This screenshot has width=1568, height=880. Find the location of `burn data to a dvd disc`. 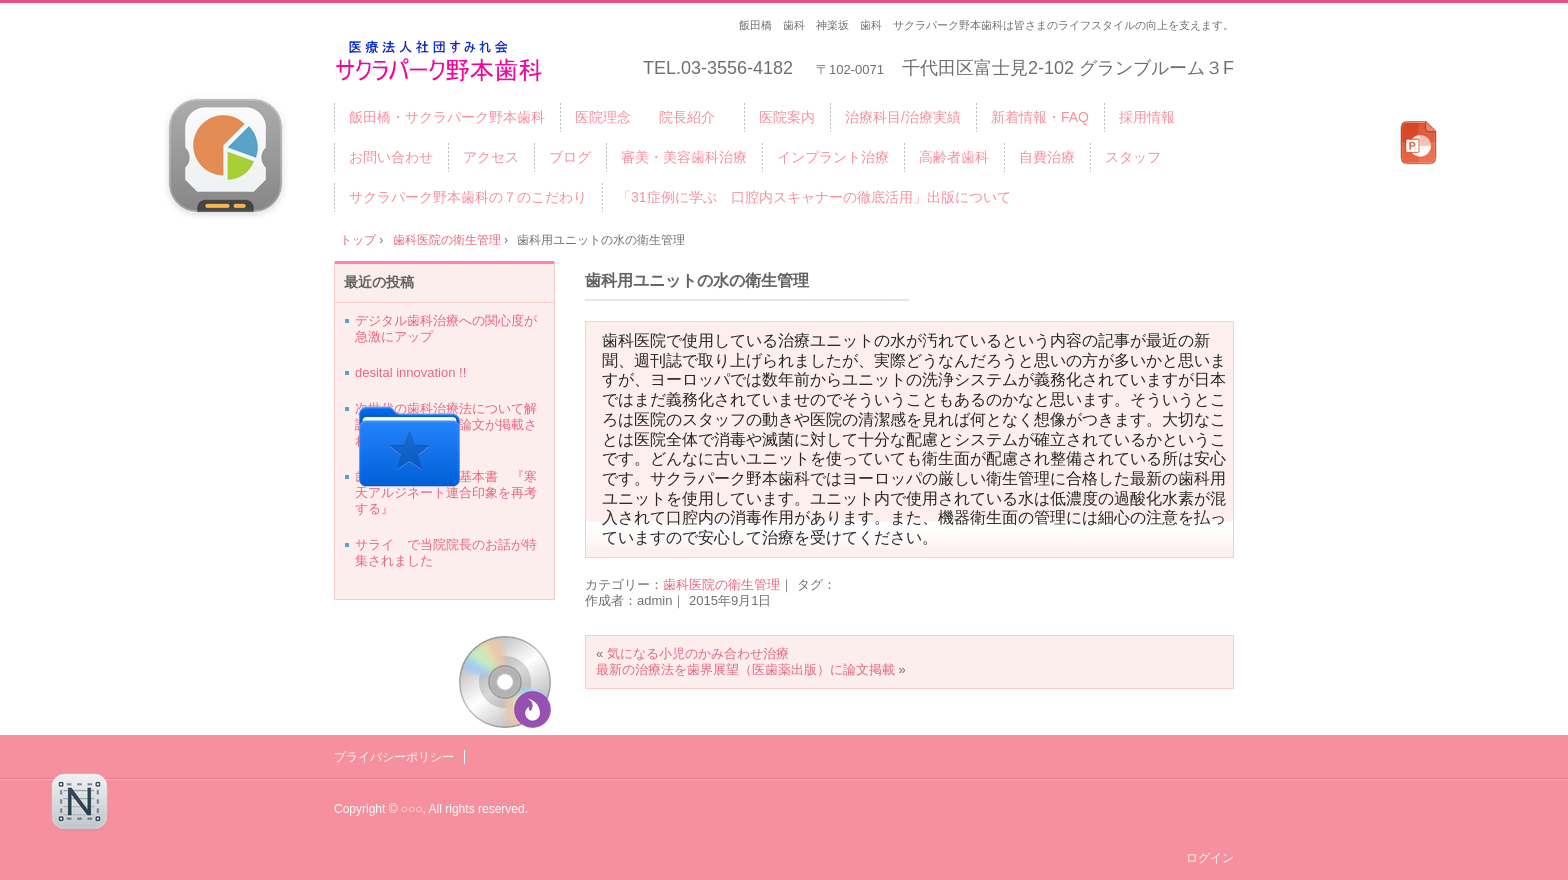

burn data to a dvd disc is located at coordinates (505, 682).